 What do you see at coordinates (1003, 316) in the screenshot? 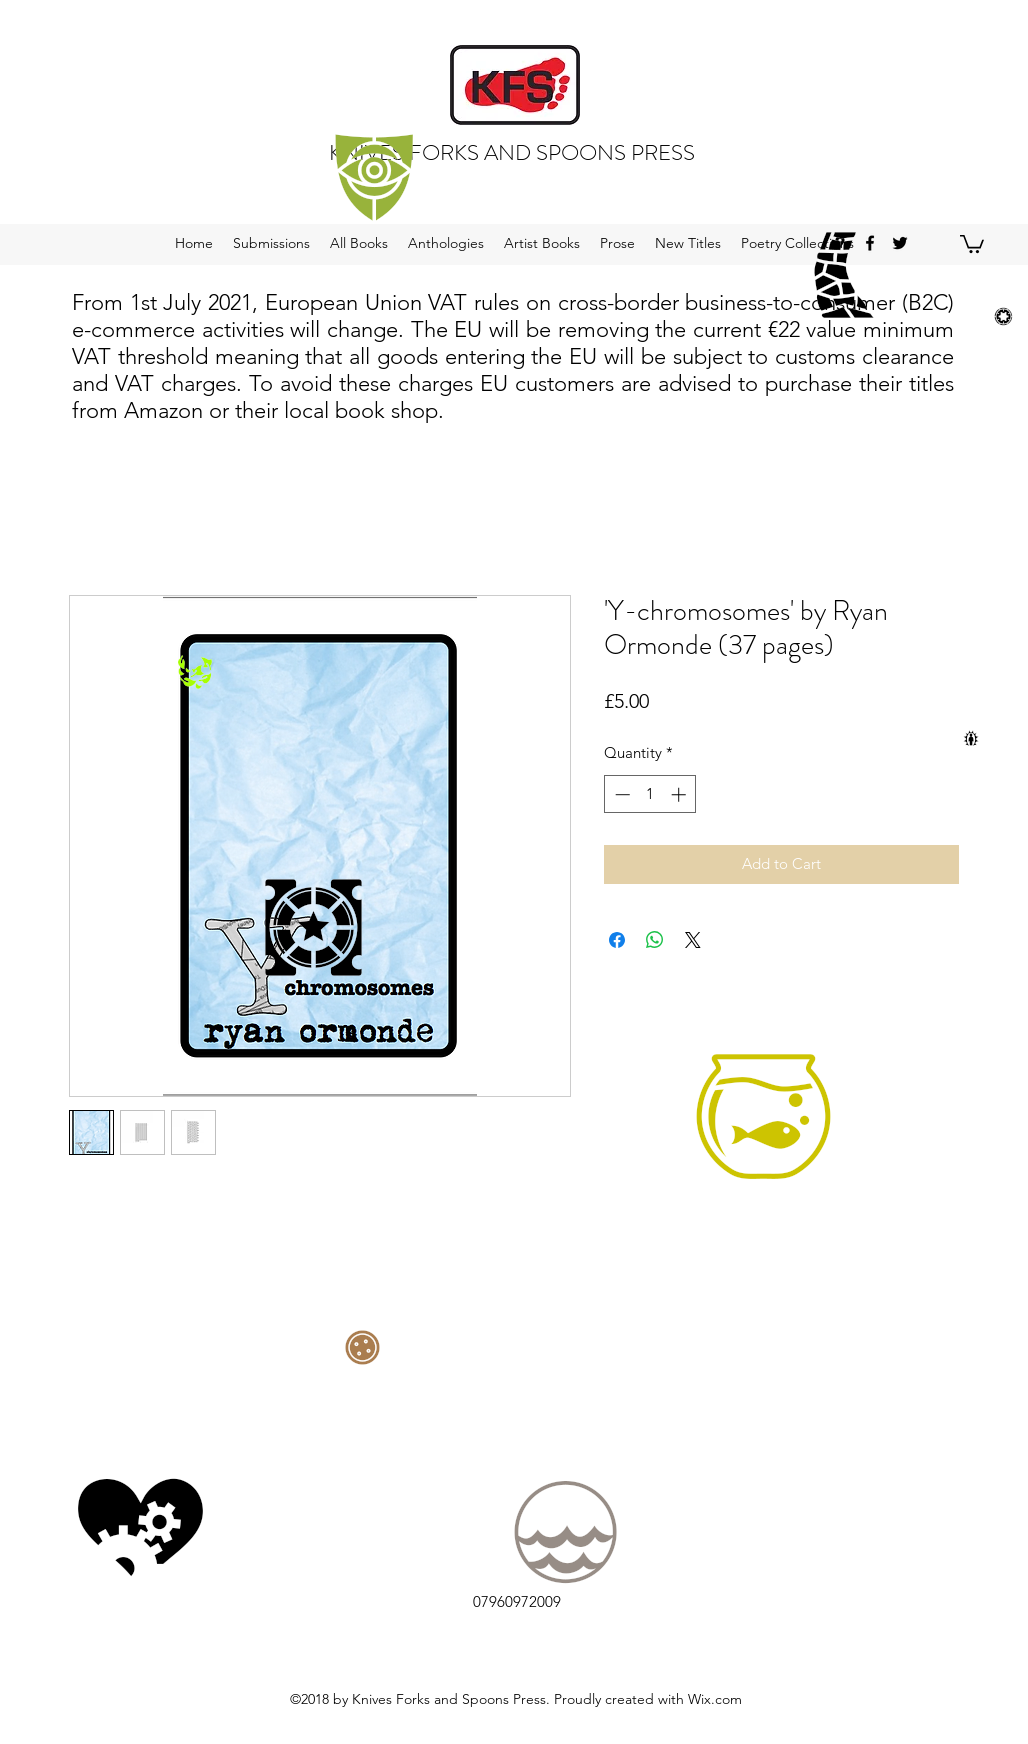
I see `access security settings` at bounding box center [1003, 316].